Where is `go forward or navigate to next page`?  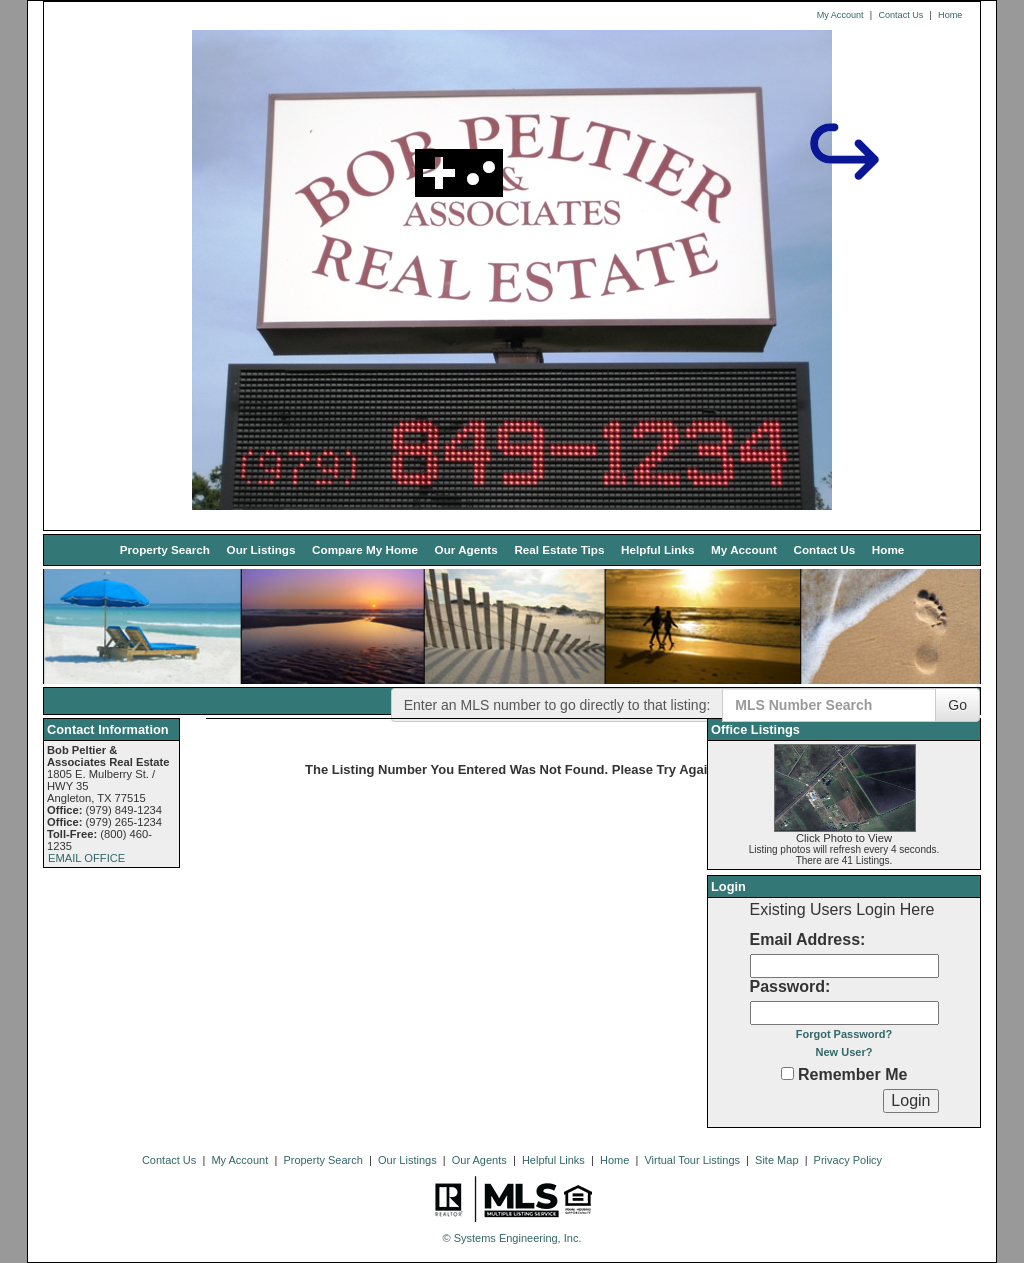
go forward or navigate to next page is located at coordinates (846, 147).